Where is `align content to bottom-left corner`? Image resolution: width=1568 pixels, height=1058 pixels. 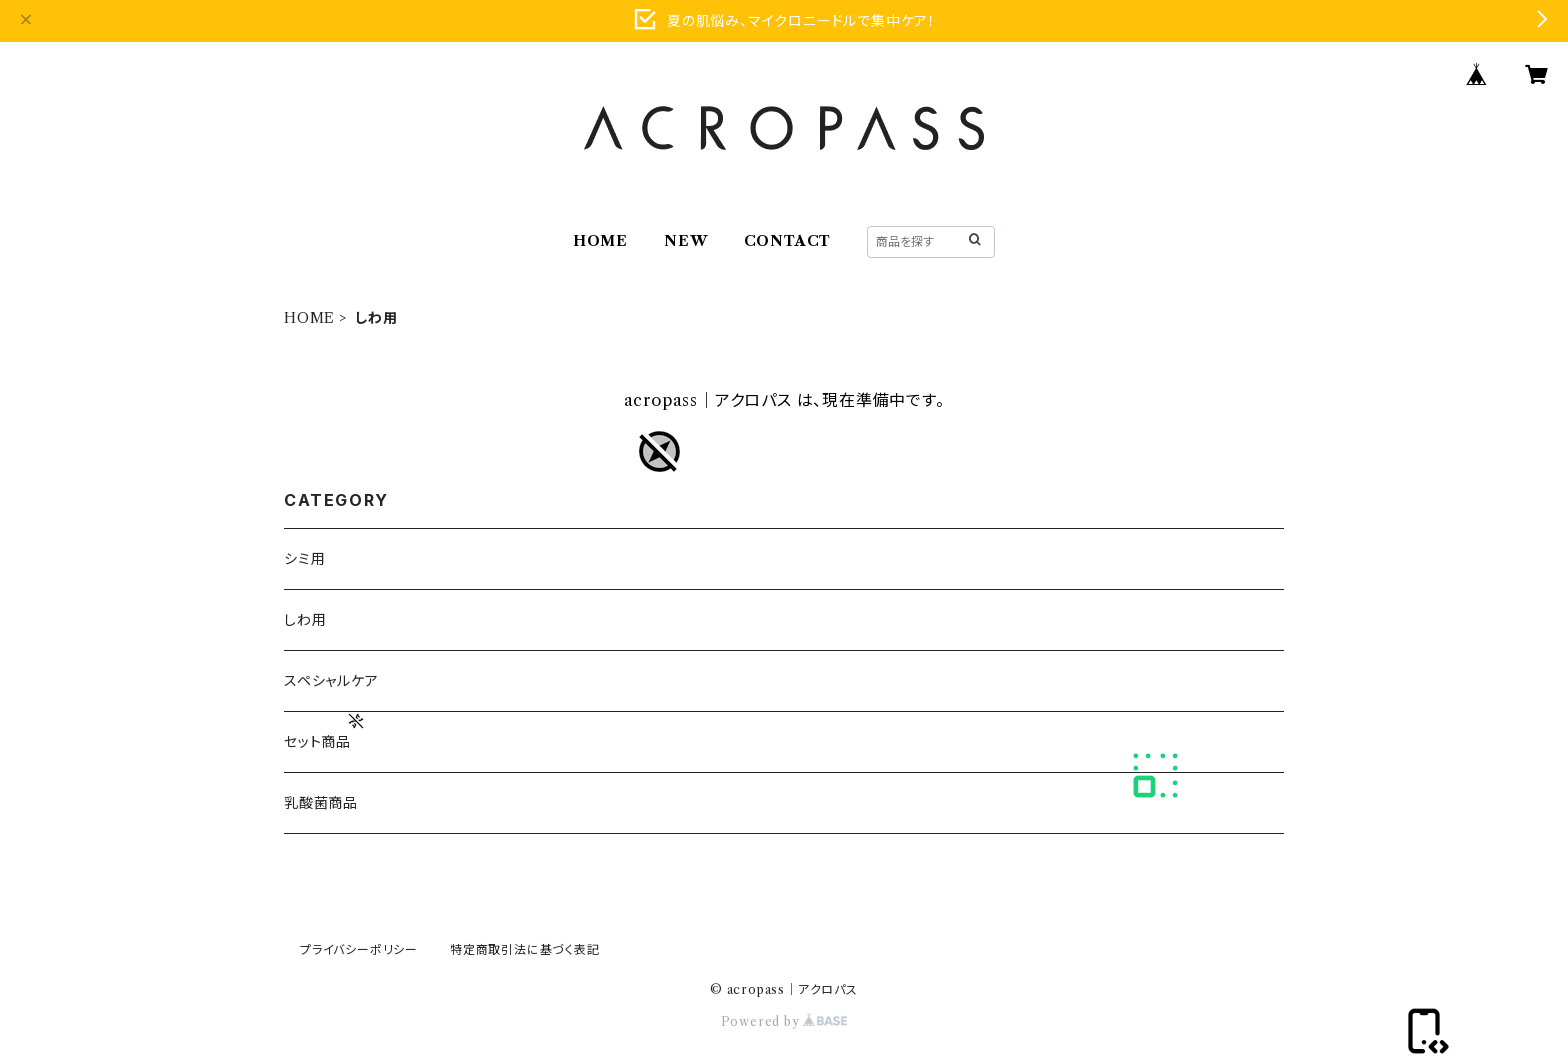 align content to bottom-left corner is located at coordinates (1155, 775).